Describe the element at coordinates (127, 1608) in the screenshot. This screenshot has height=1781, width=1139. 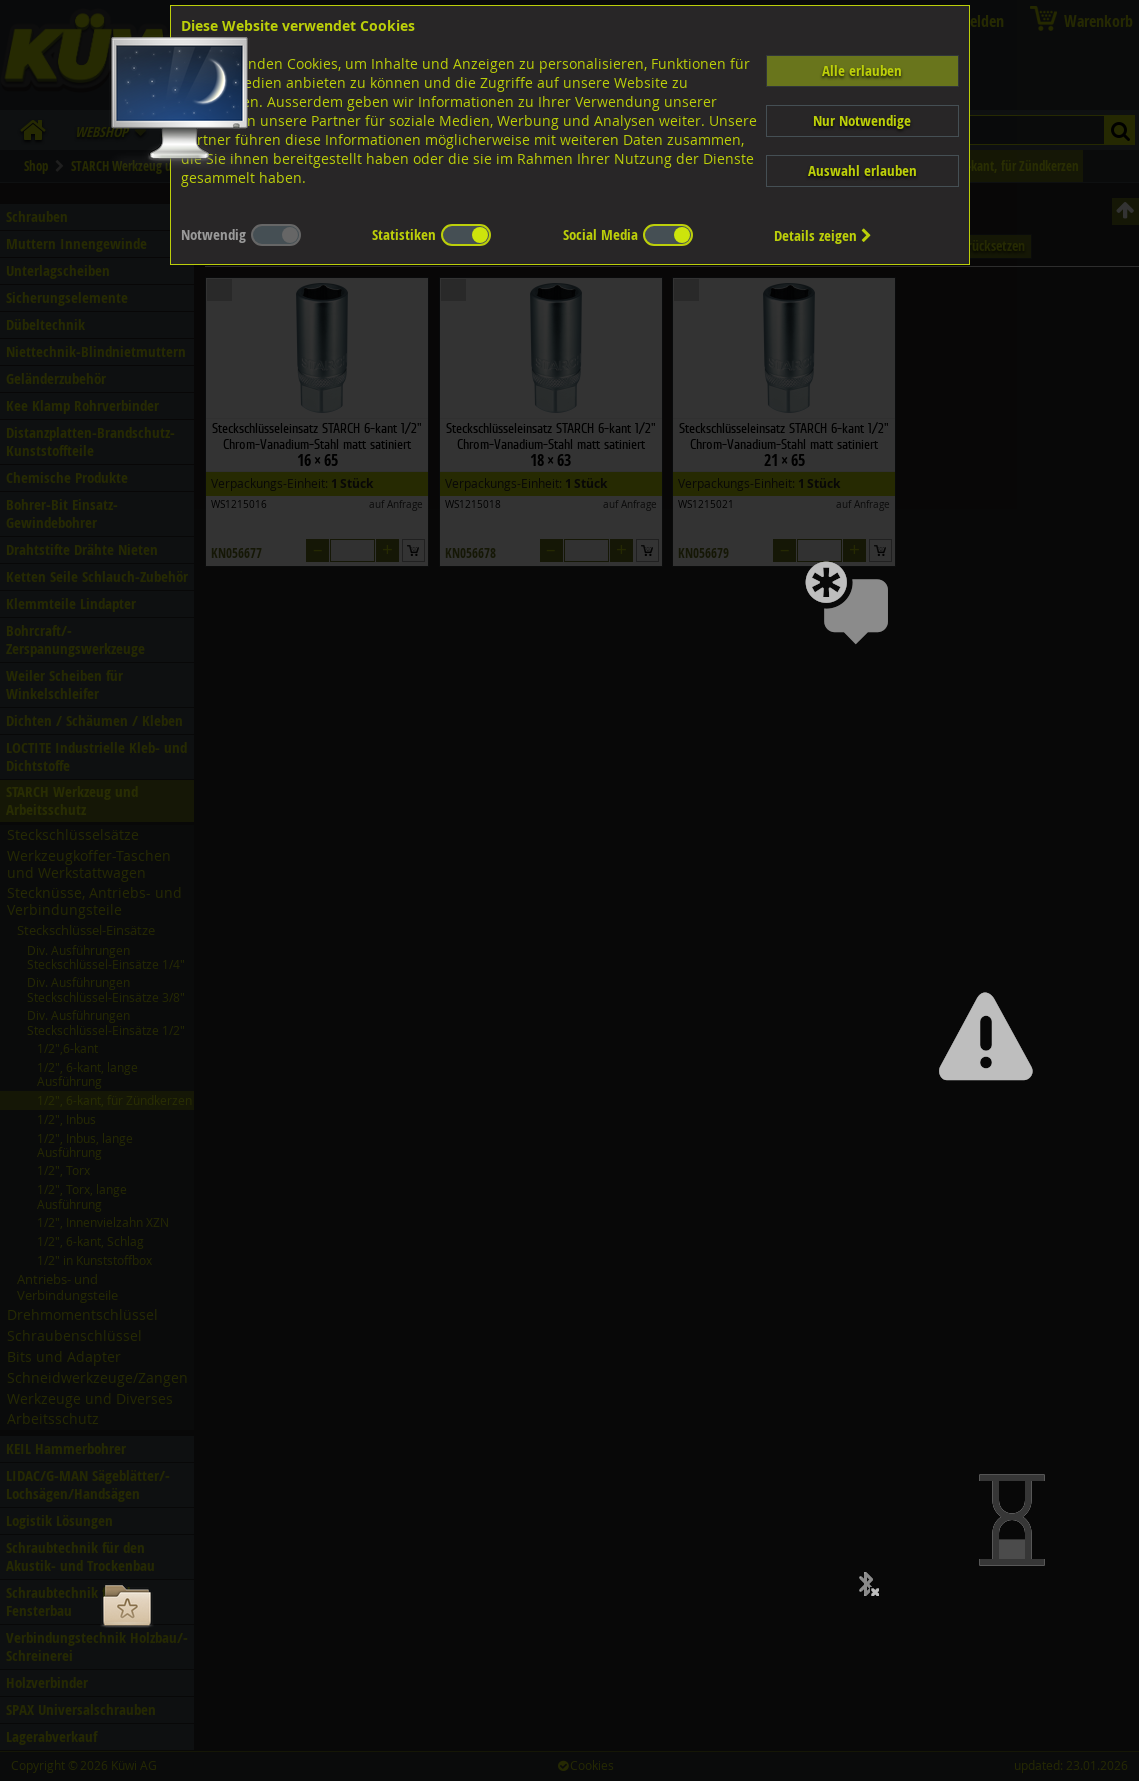
I see `access your bookmarked files and folders` at that location.